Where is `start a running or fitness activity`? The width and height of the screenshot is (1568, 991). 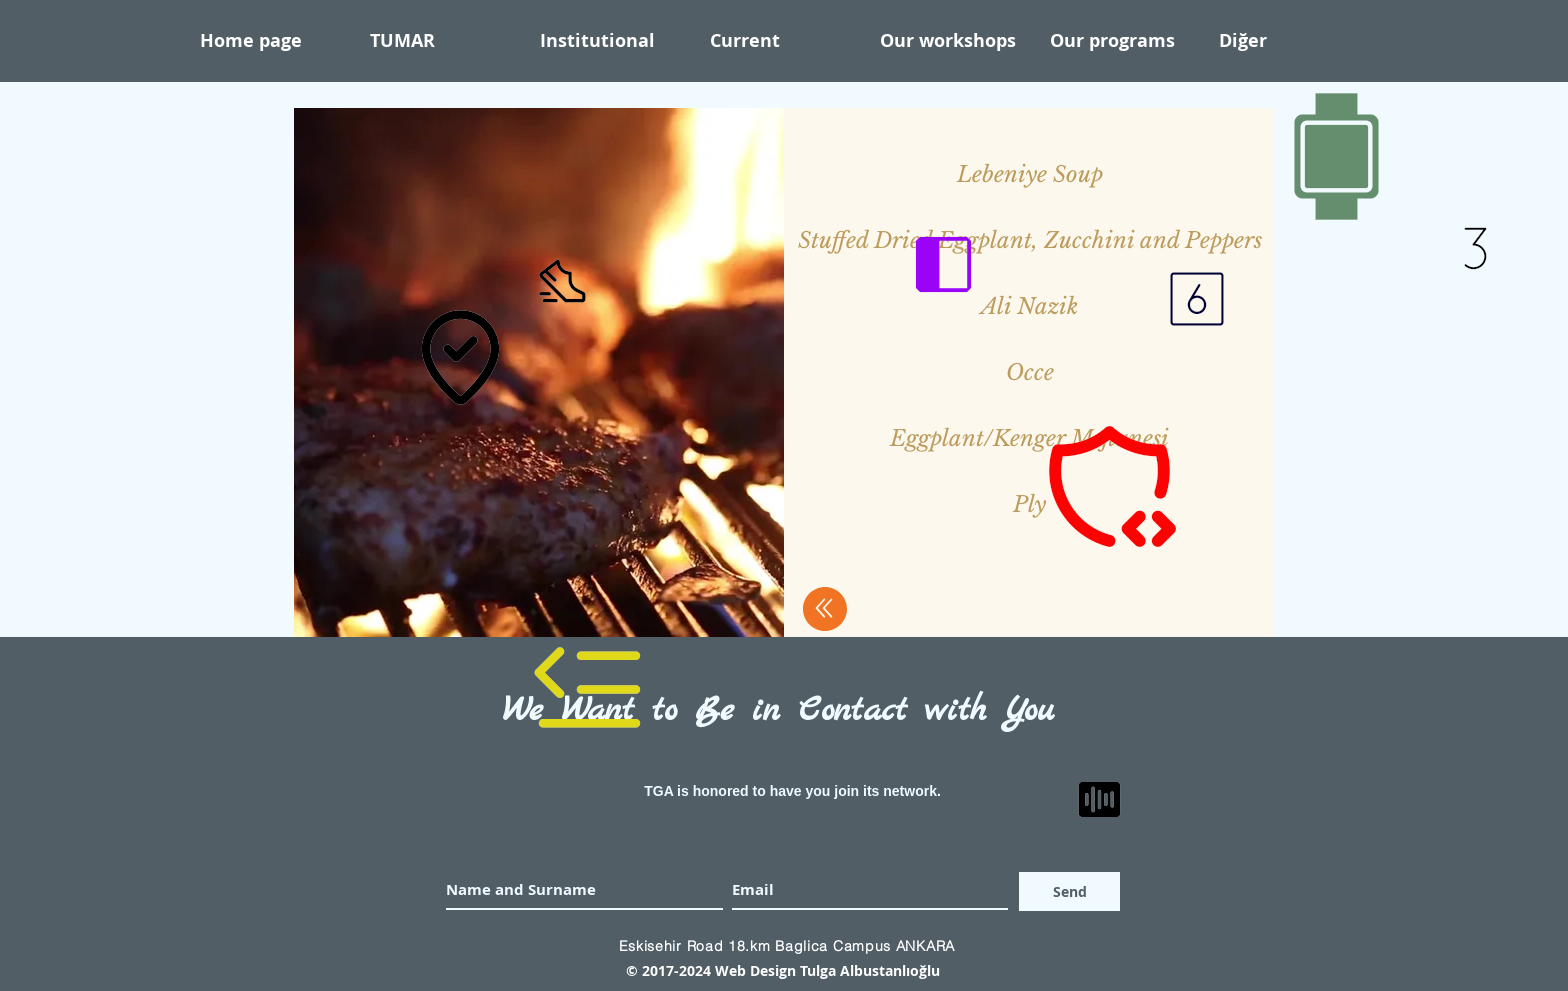
start a running or fitness activity is located at coordinates (561, 283).